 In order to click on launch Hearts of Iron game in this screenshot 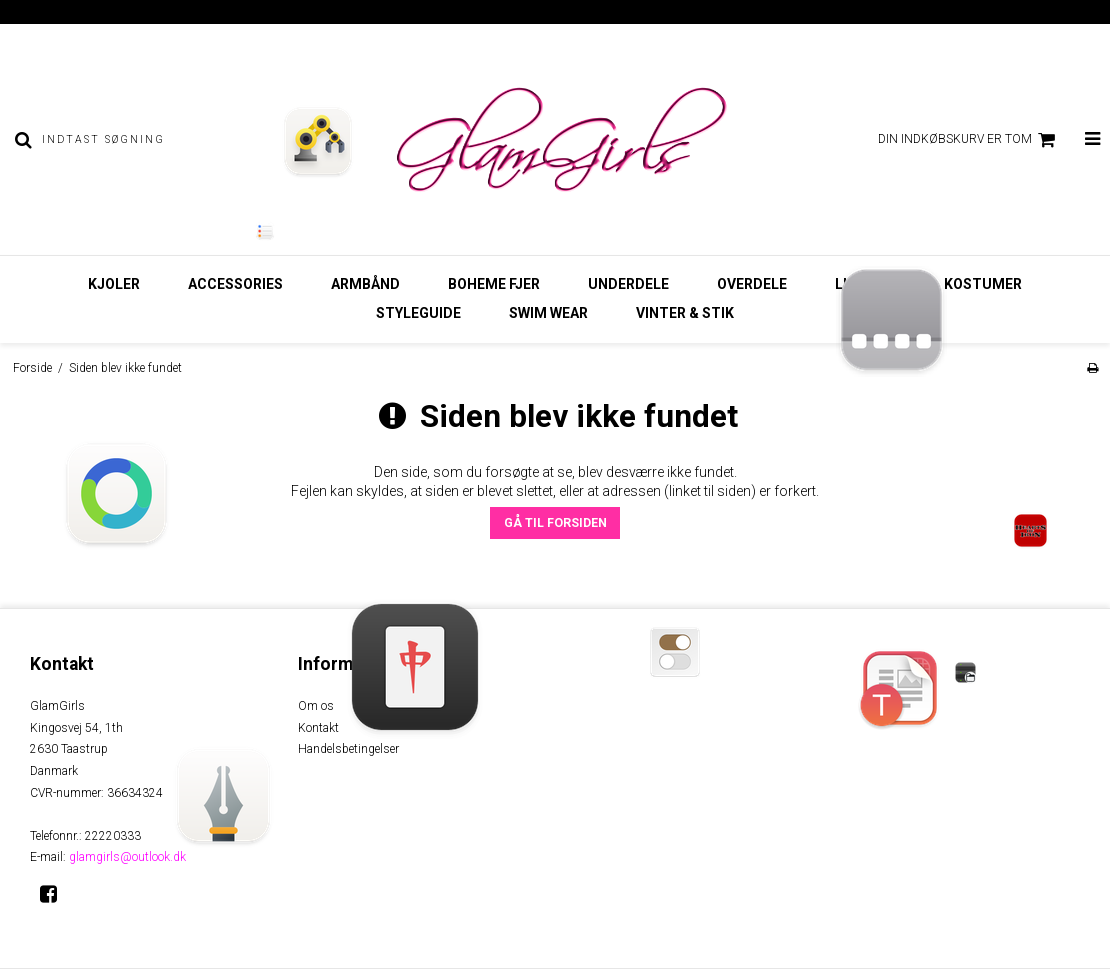, I will do `click(1030, 530)`.